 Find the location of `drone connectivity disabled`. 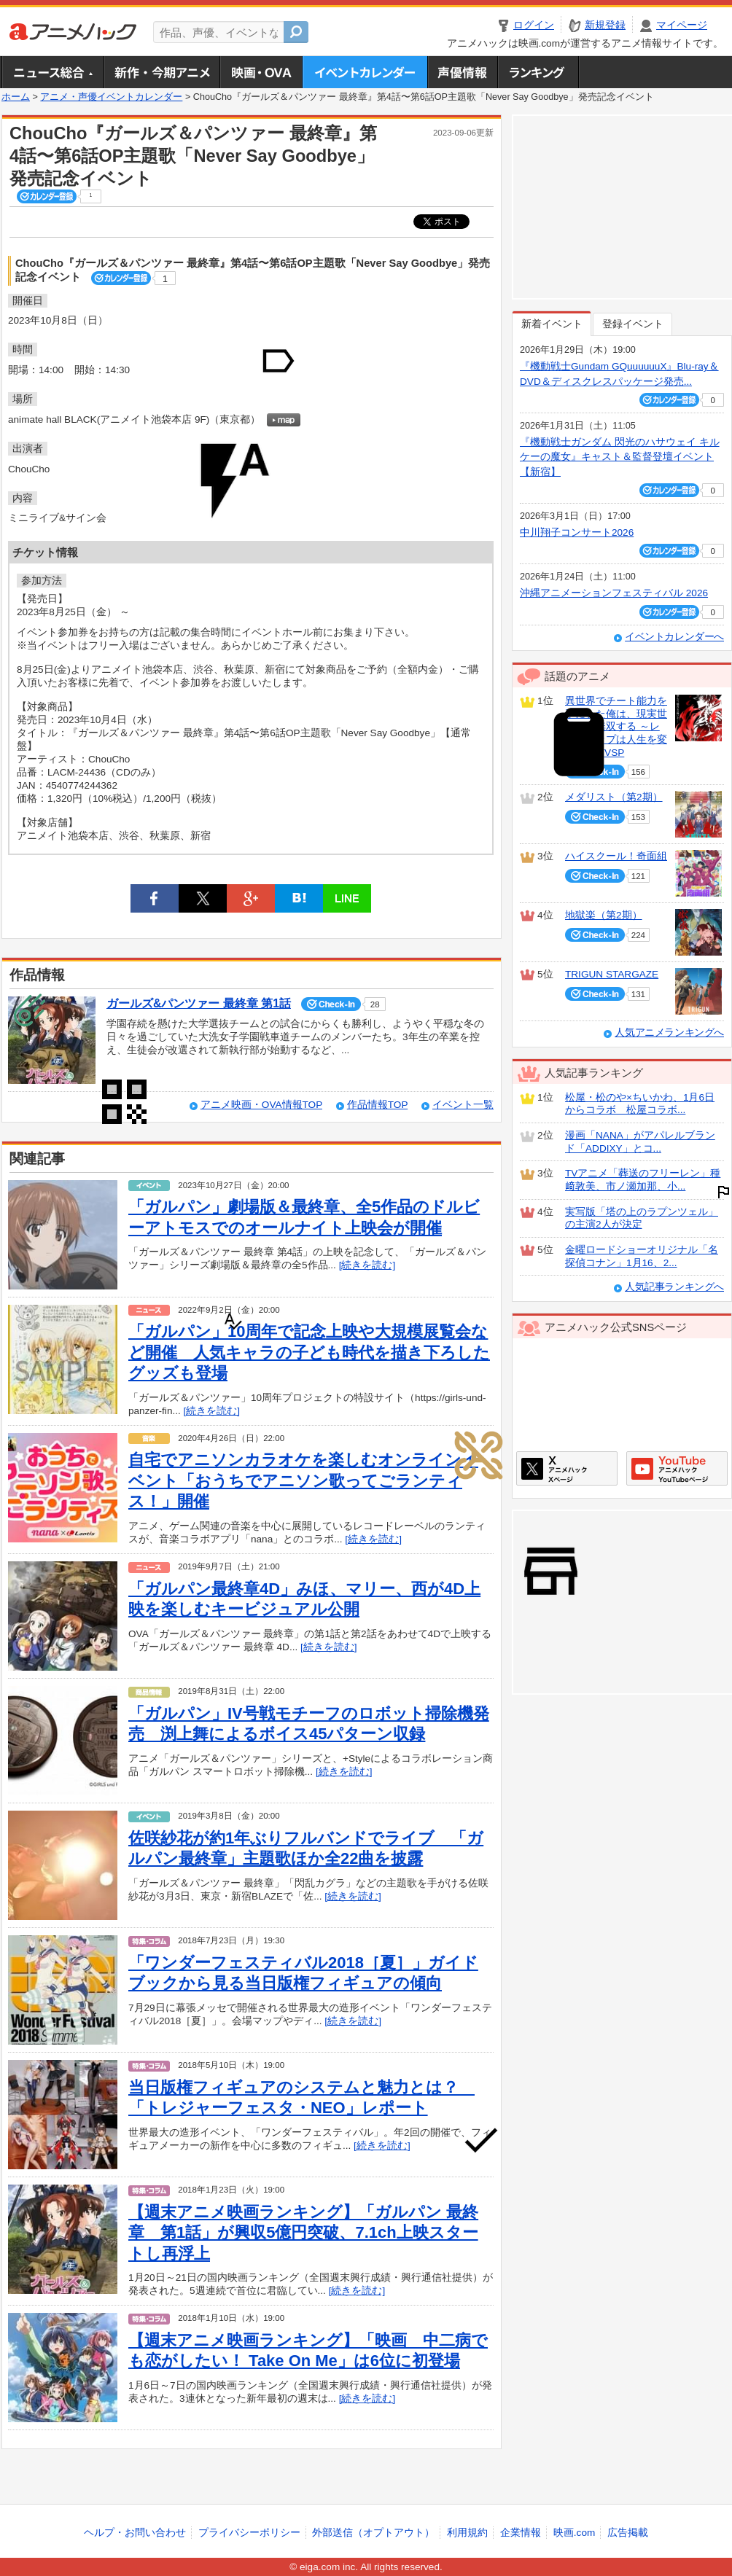

drone connectivity disabled is located at coordinates (478, 1455).